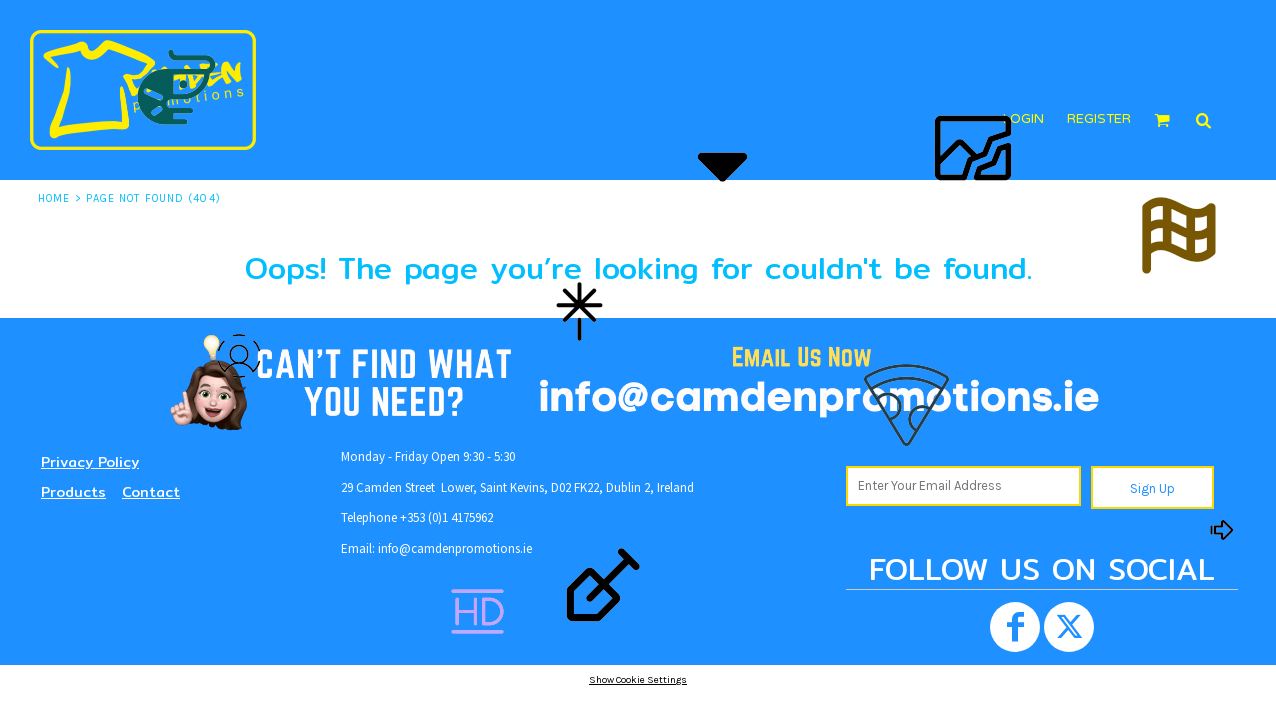 The width and height of the screenshot is (1276, 720). I want to click on sort items in descending order, so click(722, 148).